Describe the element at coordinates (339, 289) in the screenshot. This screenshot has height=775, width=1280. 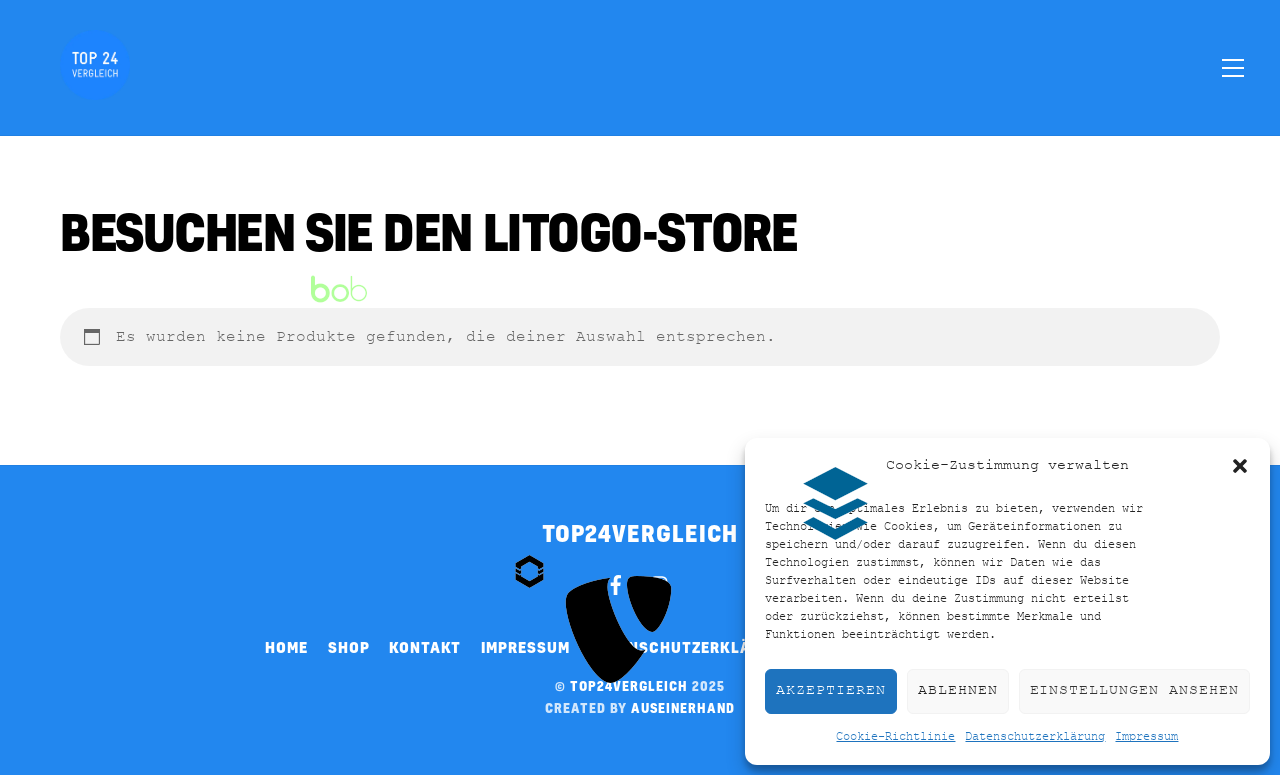
I see `open the HiBob HR platform` at that location.